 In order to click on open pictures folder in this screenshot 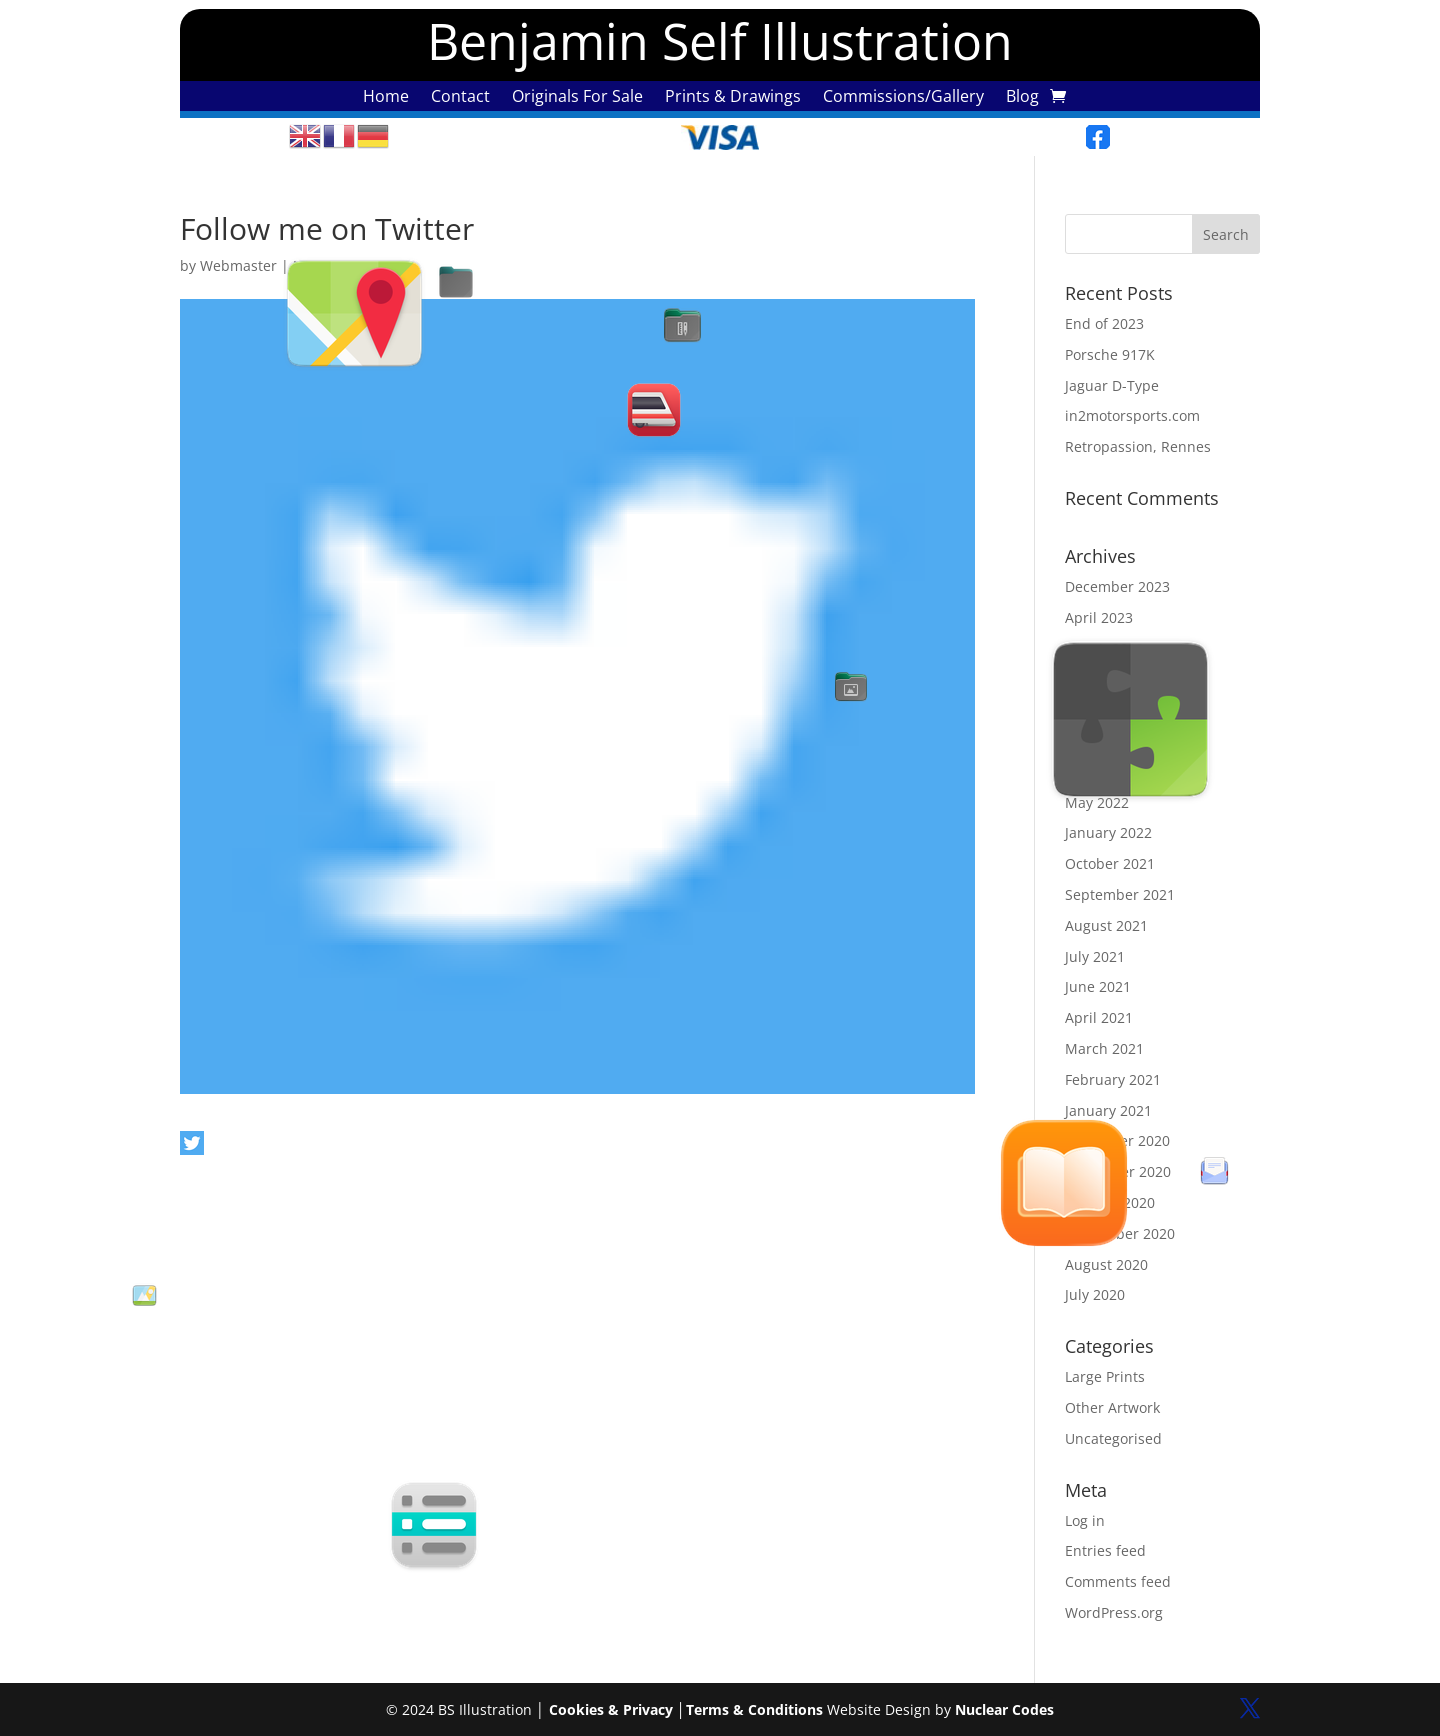, I will do `click(851, 686)`.